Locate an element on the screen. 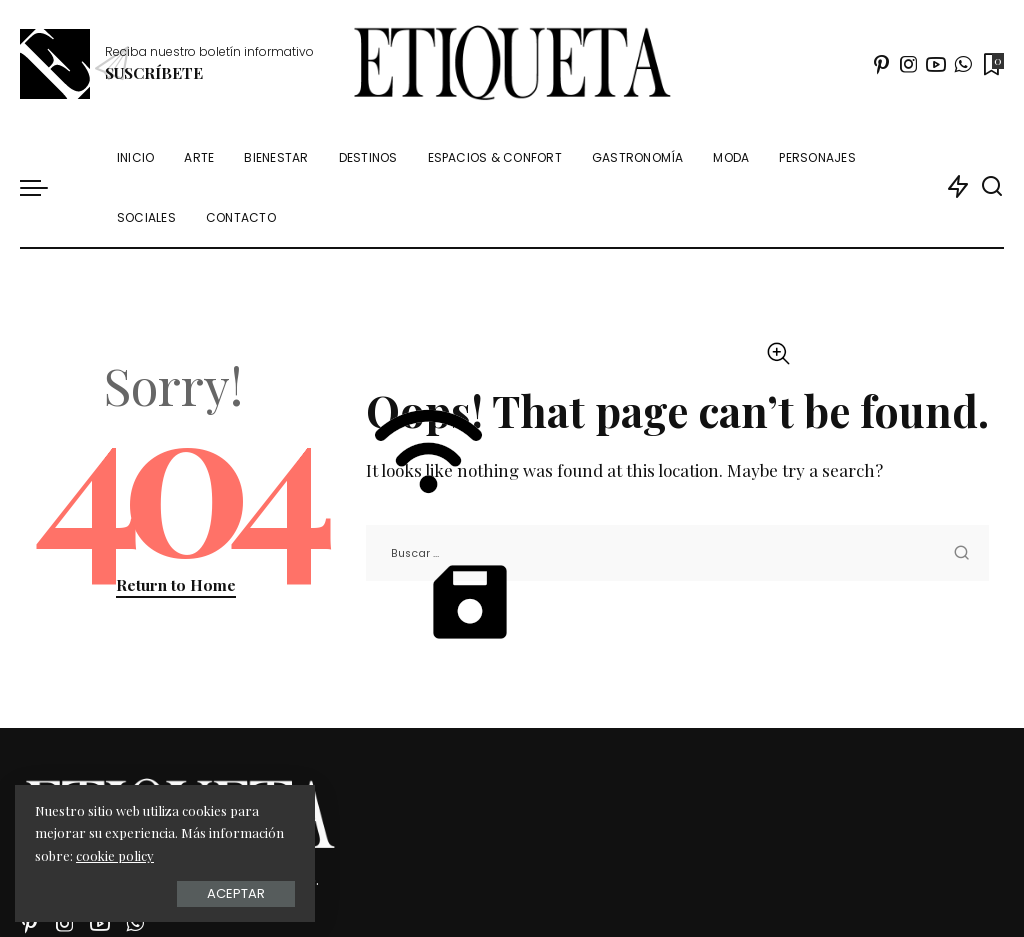  wifi connection status indicator is located at coordinates (428, 451).